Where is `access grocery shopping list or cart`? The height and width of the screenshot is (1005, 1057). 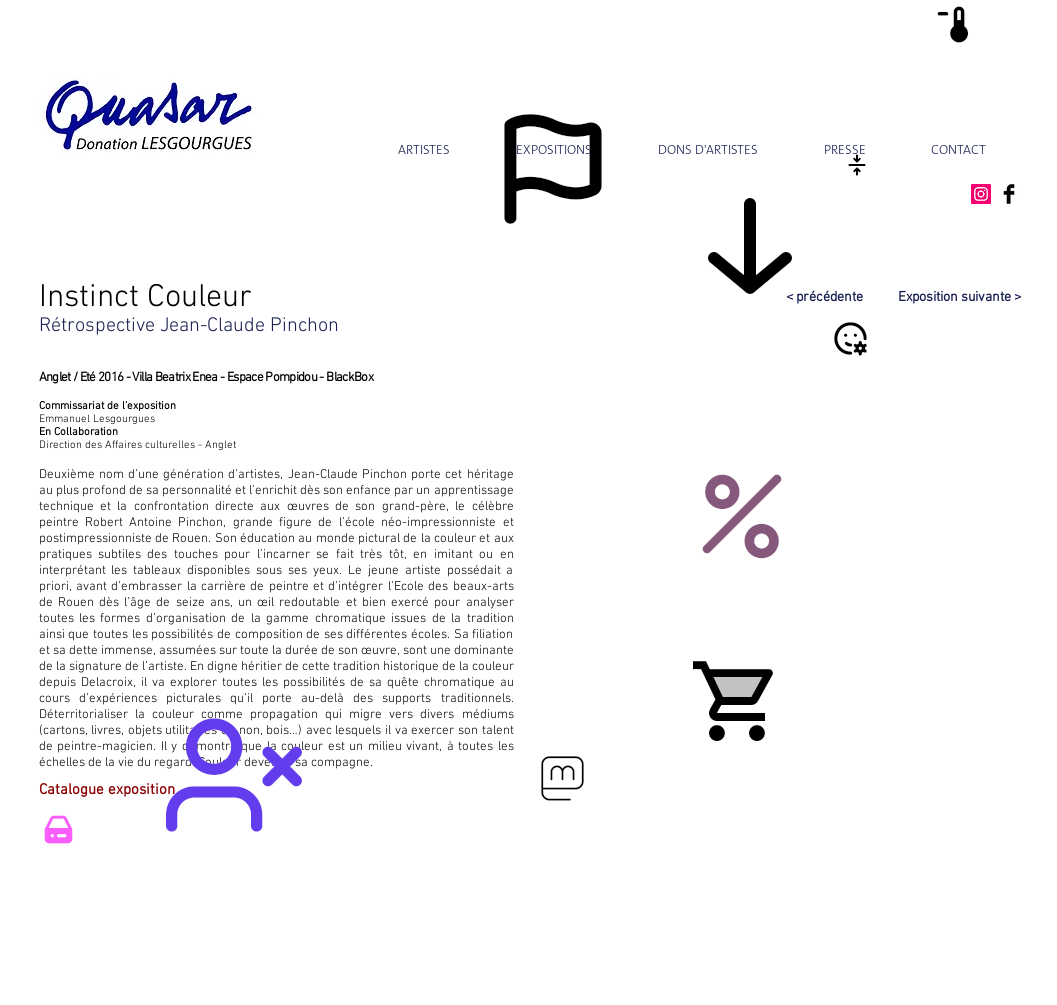 access grocery shopping list or cart is located at coordinates (737, 701).